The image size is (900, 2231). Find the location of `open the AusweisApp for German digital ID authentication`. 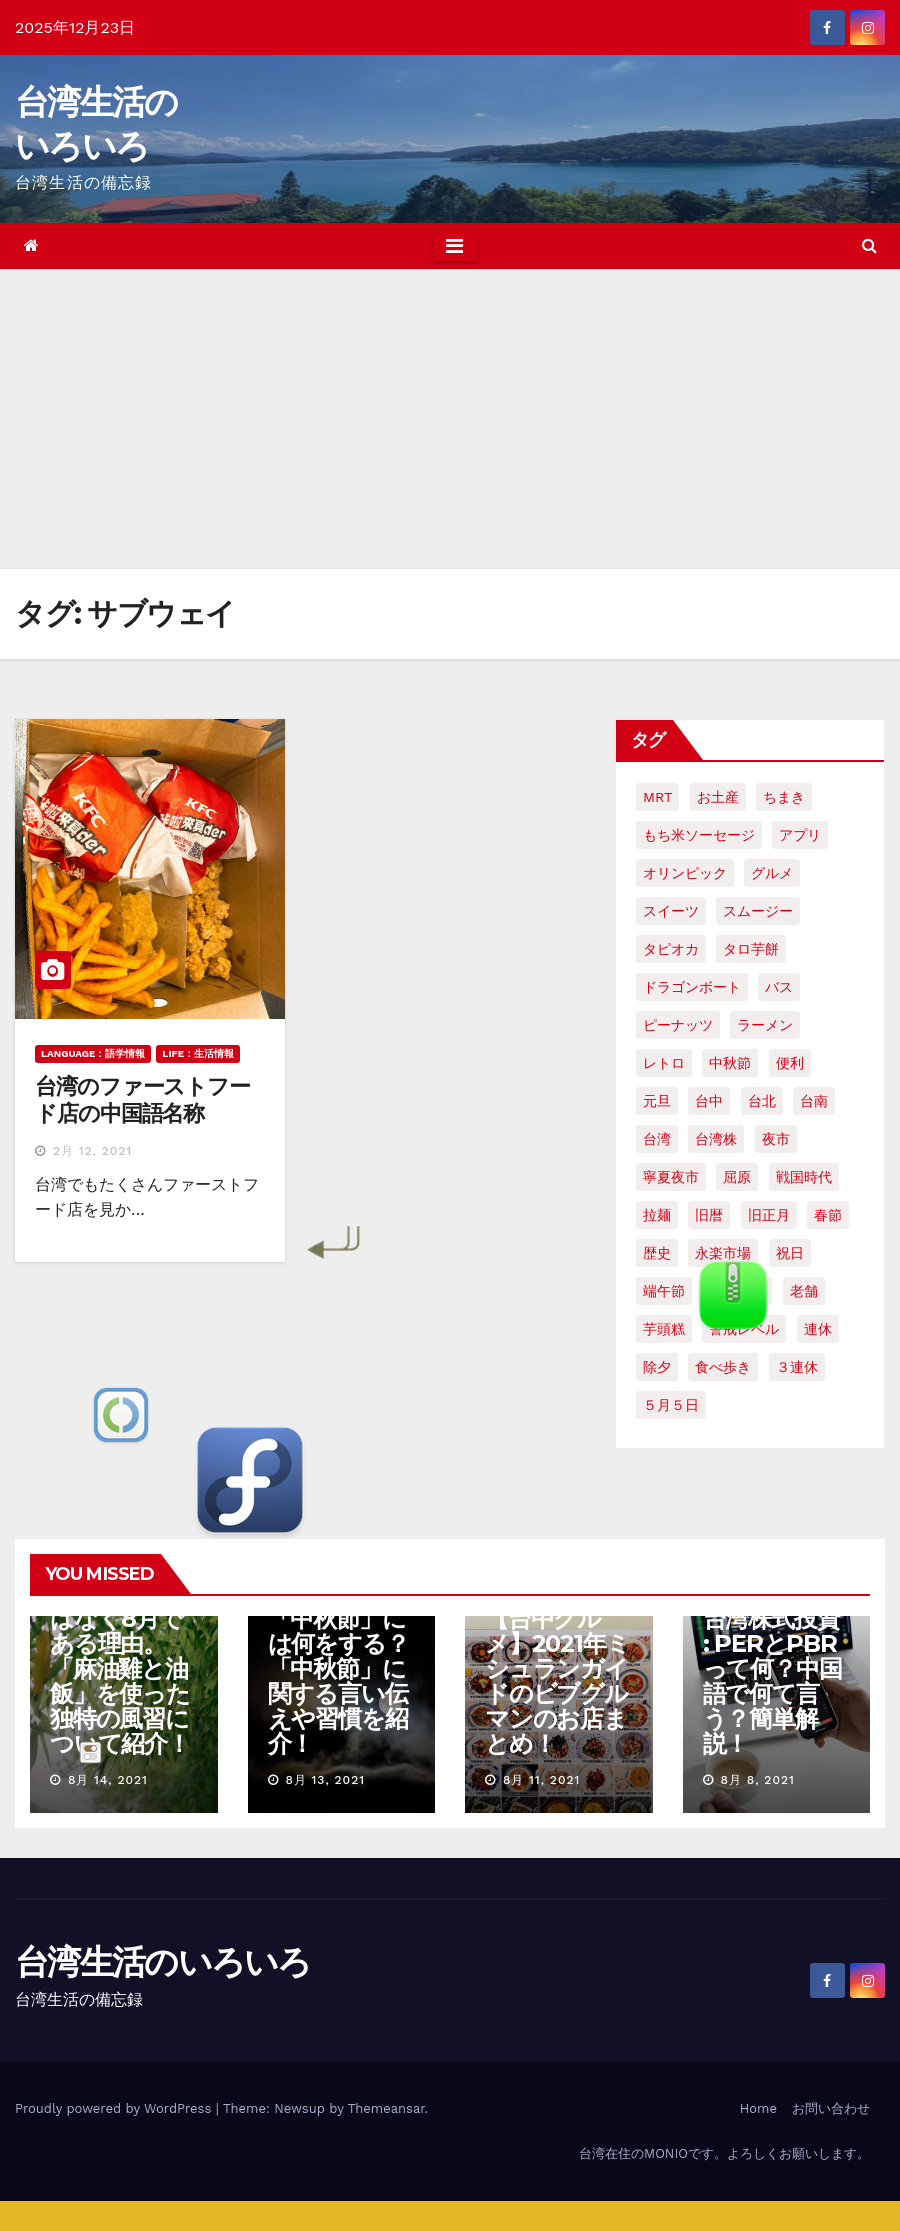

open the AusweisApp for German digital ID authentication is located at coordinates (121, 1415).